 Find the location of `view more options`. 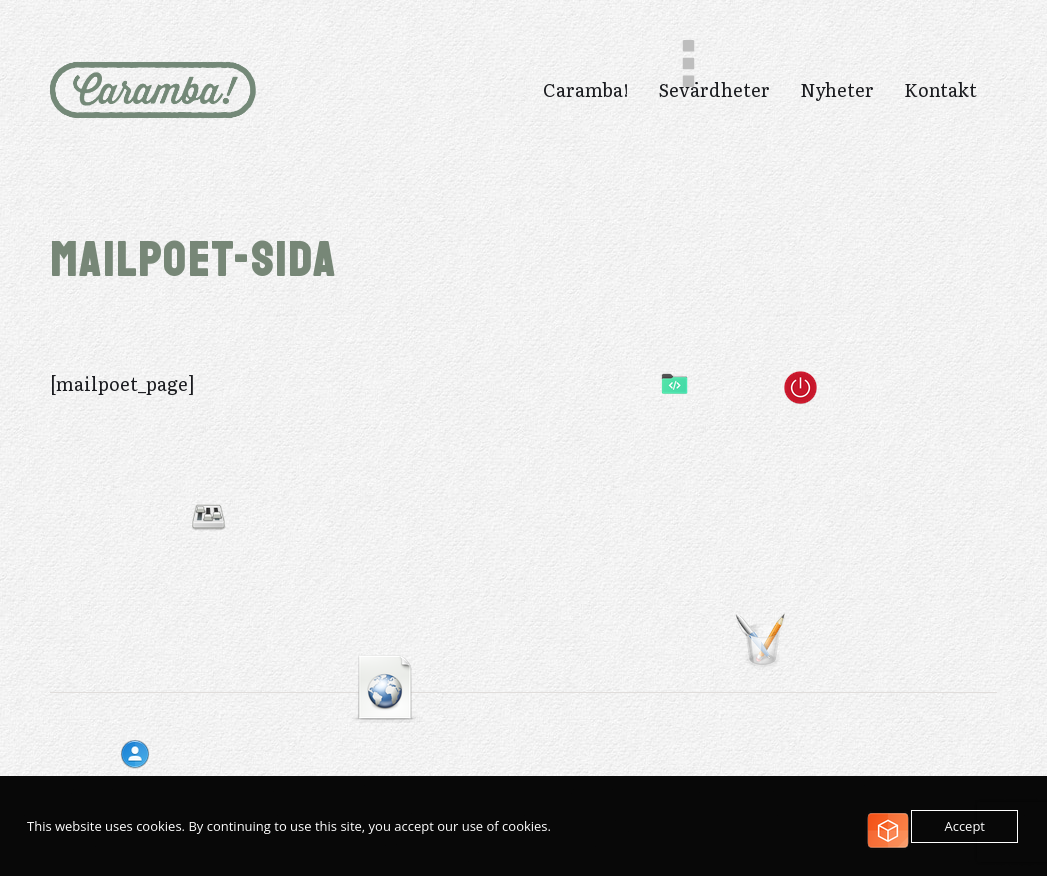

view more options is located at coordinates (688, 63).